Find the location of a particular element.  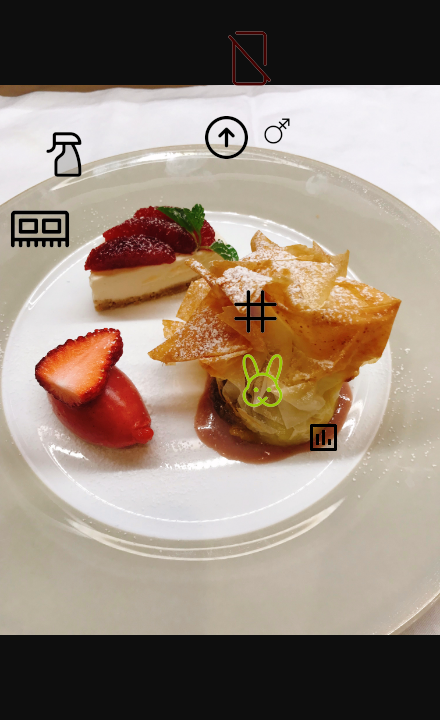

add or view hashtags is located at coordinates (255, 311).